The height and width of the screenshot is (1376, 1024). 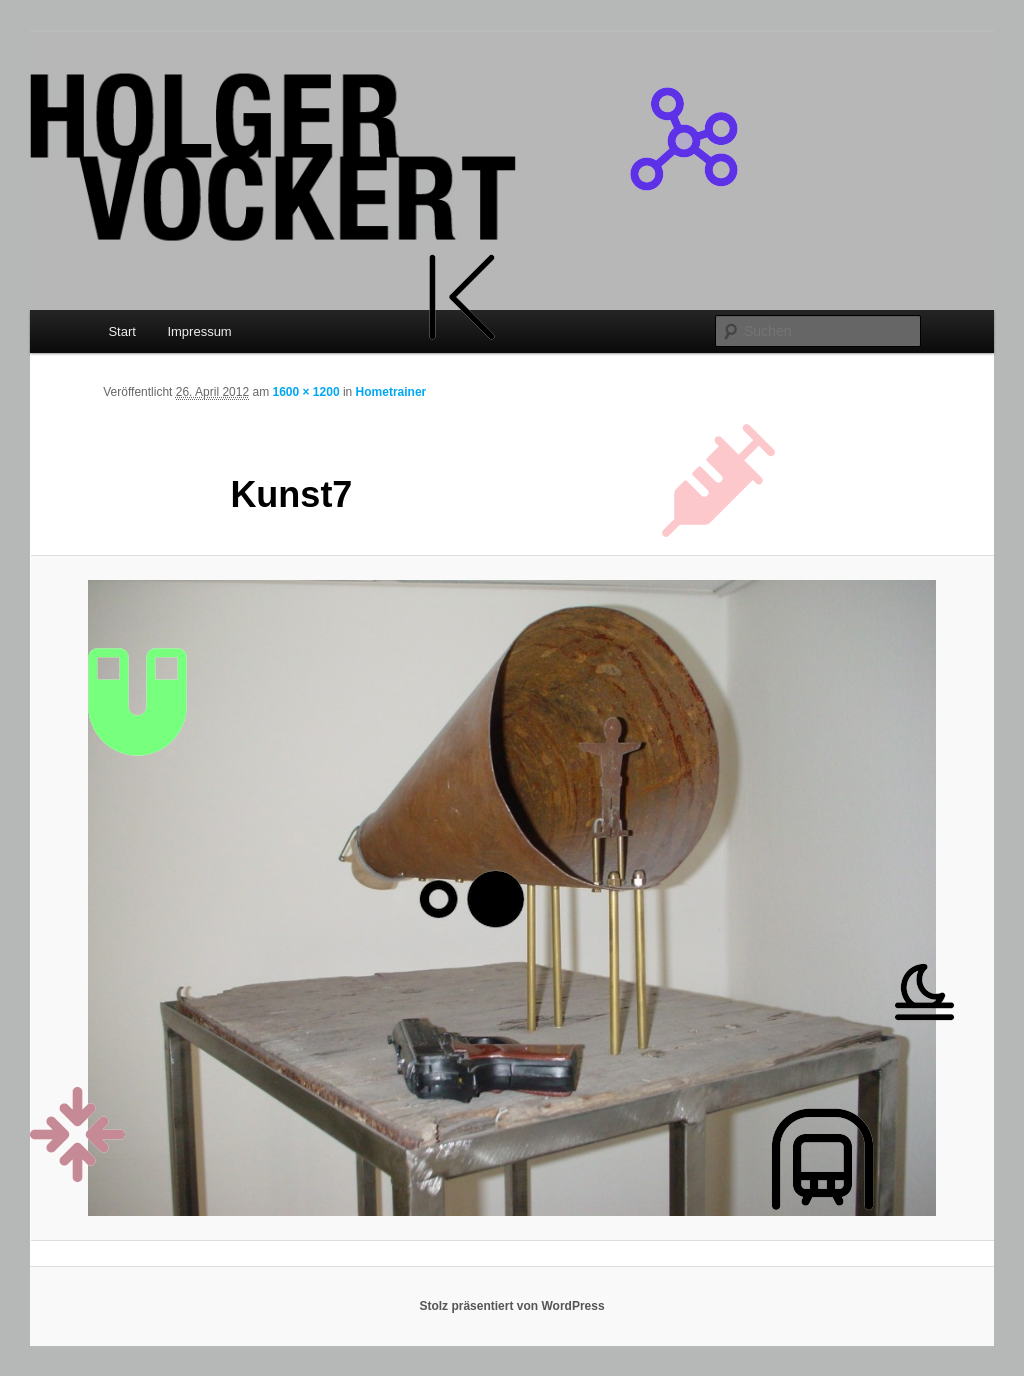 What do you see at coordinates (137, 697) in the screenshot?
I see `activate magnetic snap or alignment tool` at bounding box center [137, 697].